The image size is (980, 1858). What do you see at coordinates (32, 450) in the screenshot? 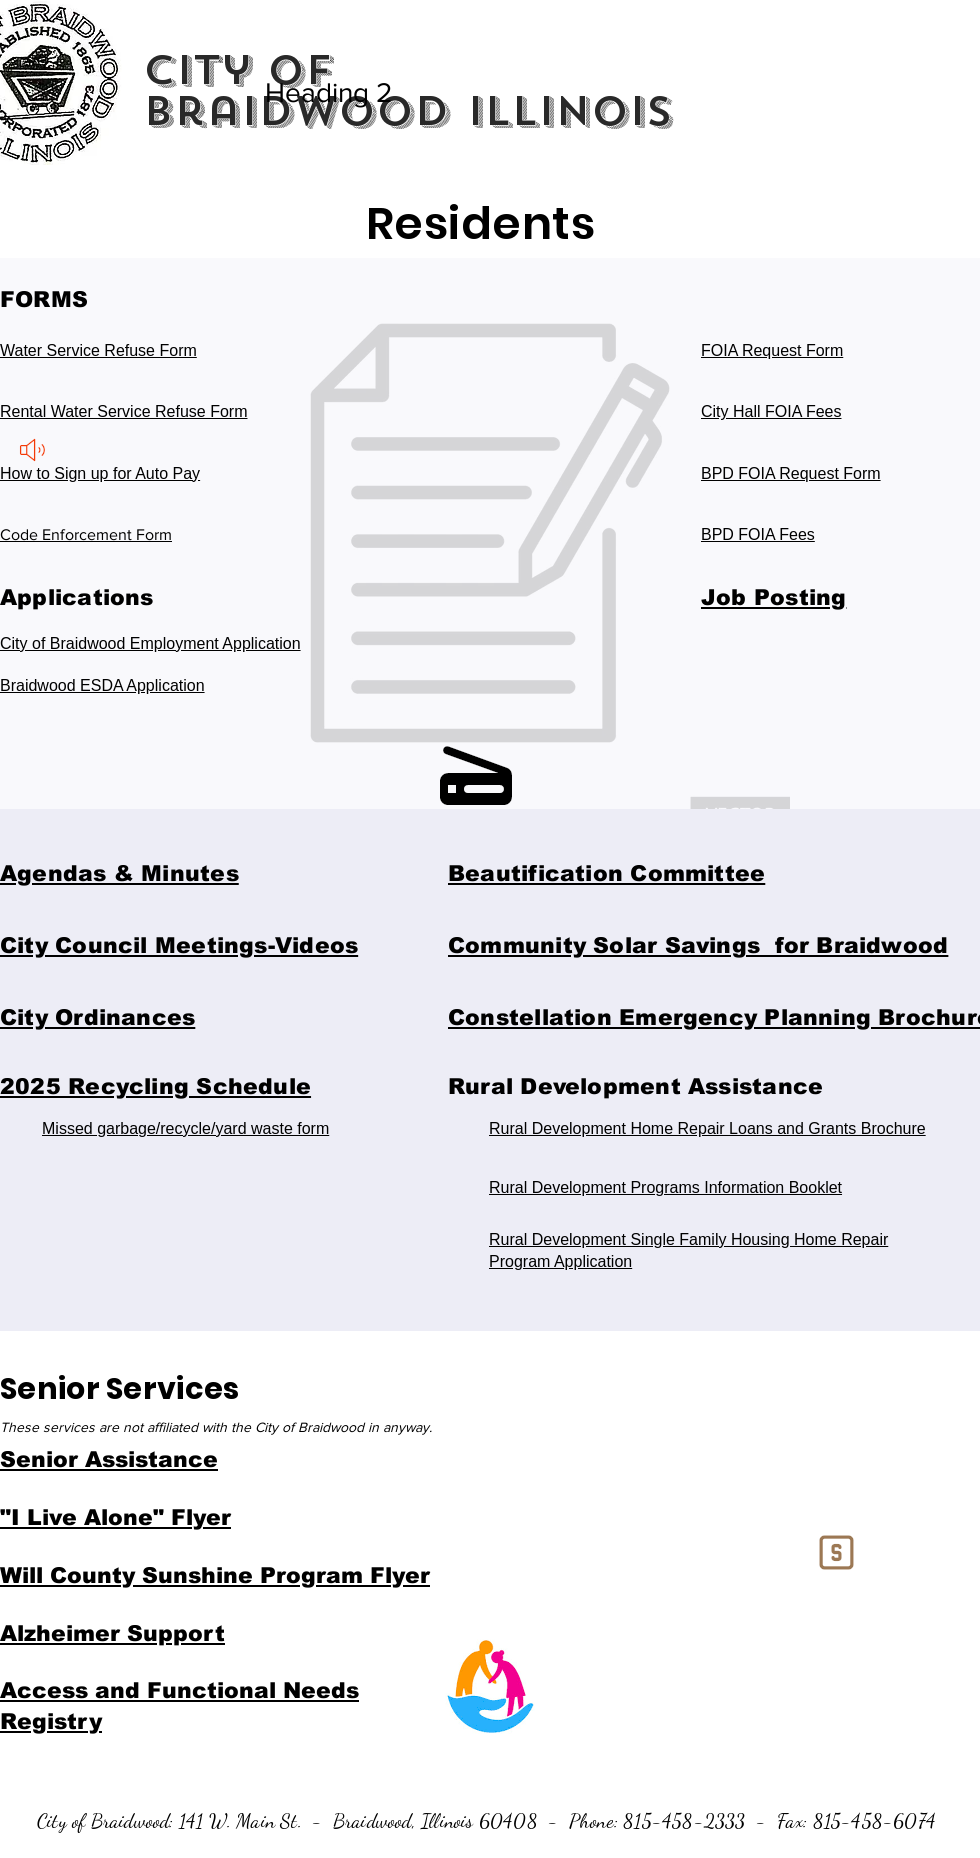
I see `volume is set to high` at bounding box center [32, 450].